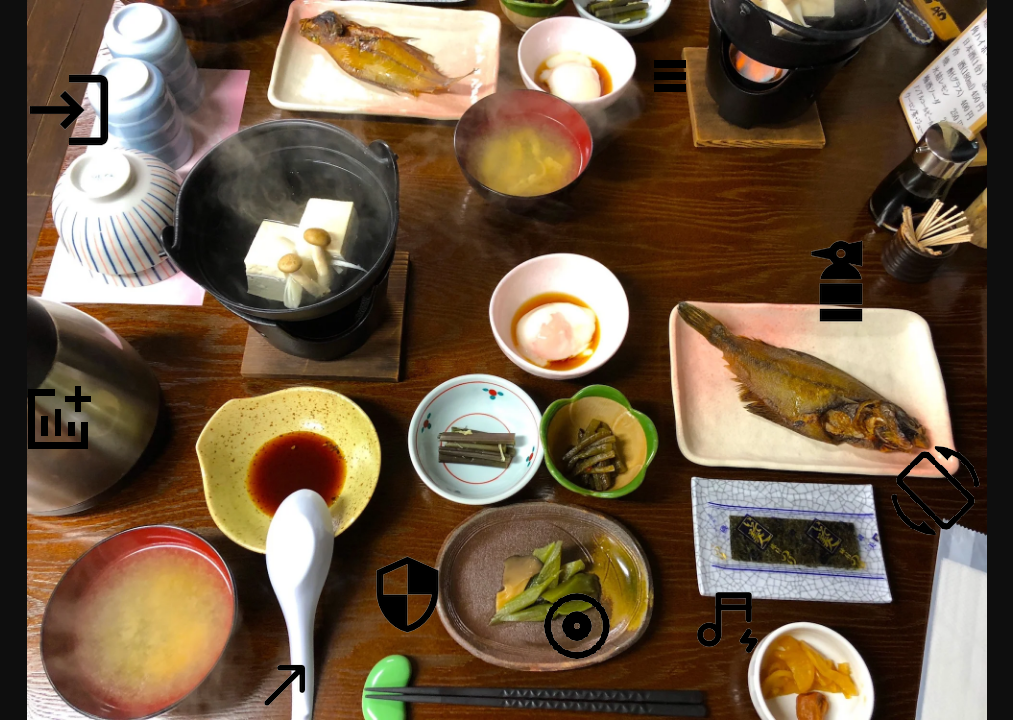  I want to click on open link in new tab or window, so click(285, 684).